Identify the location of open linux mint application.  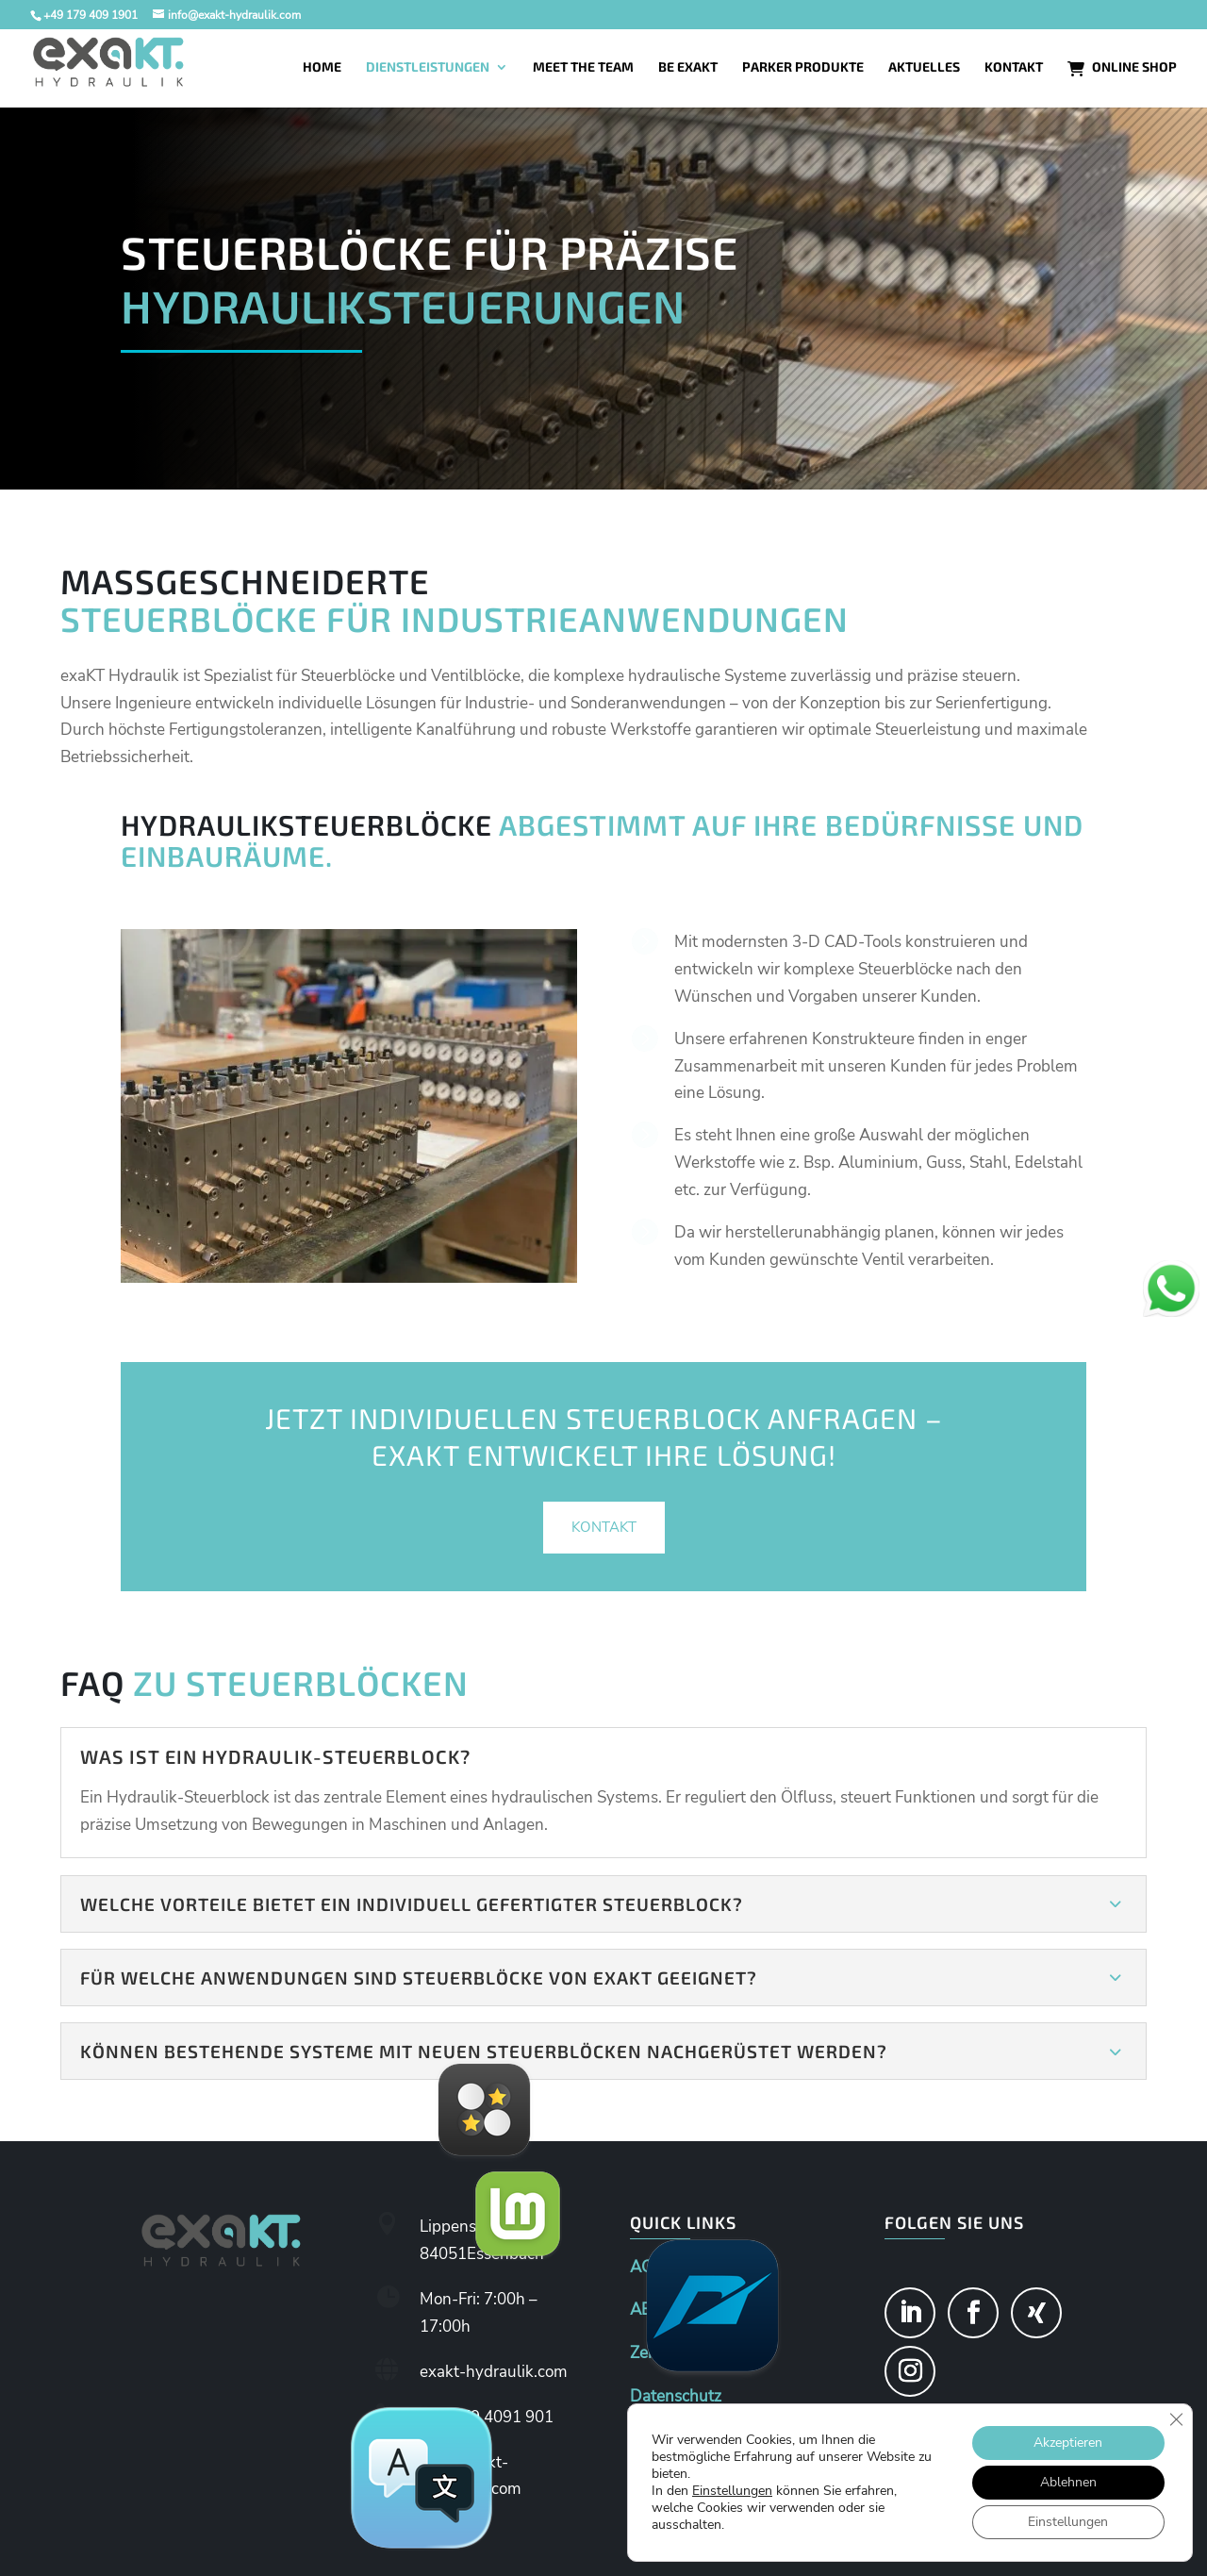
(518, 2214).